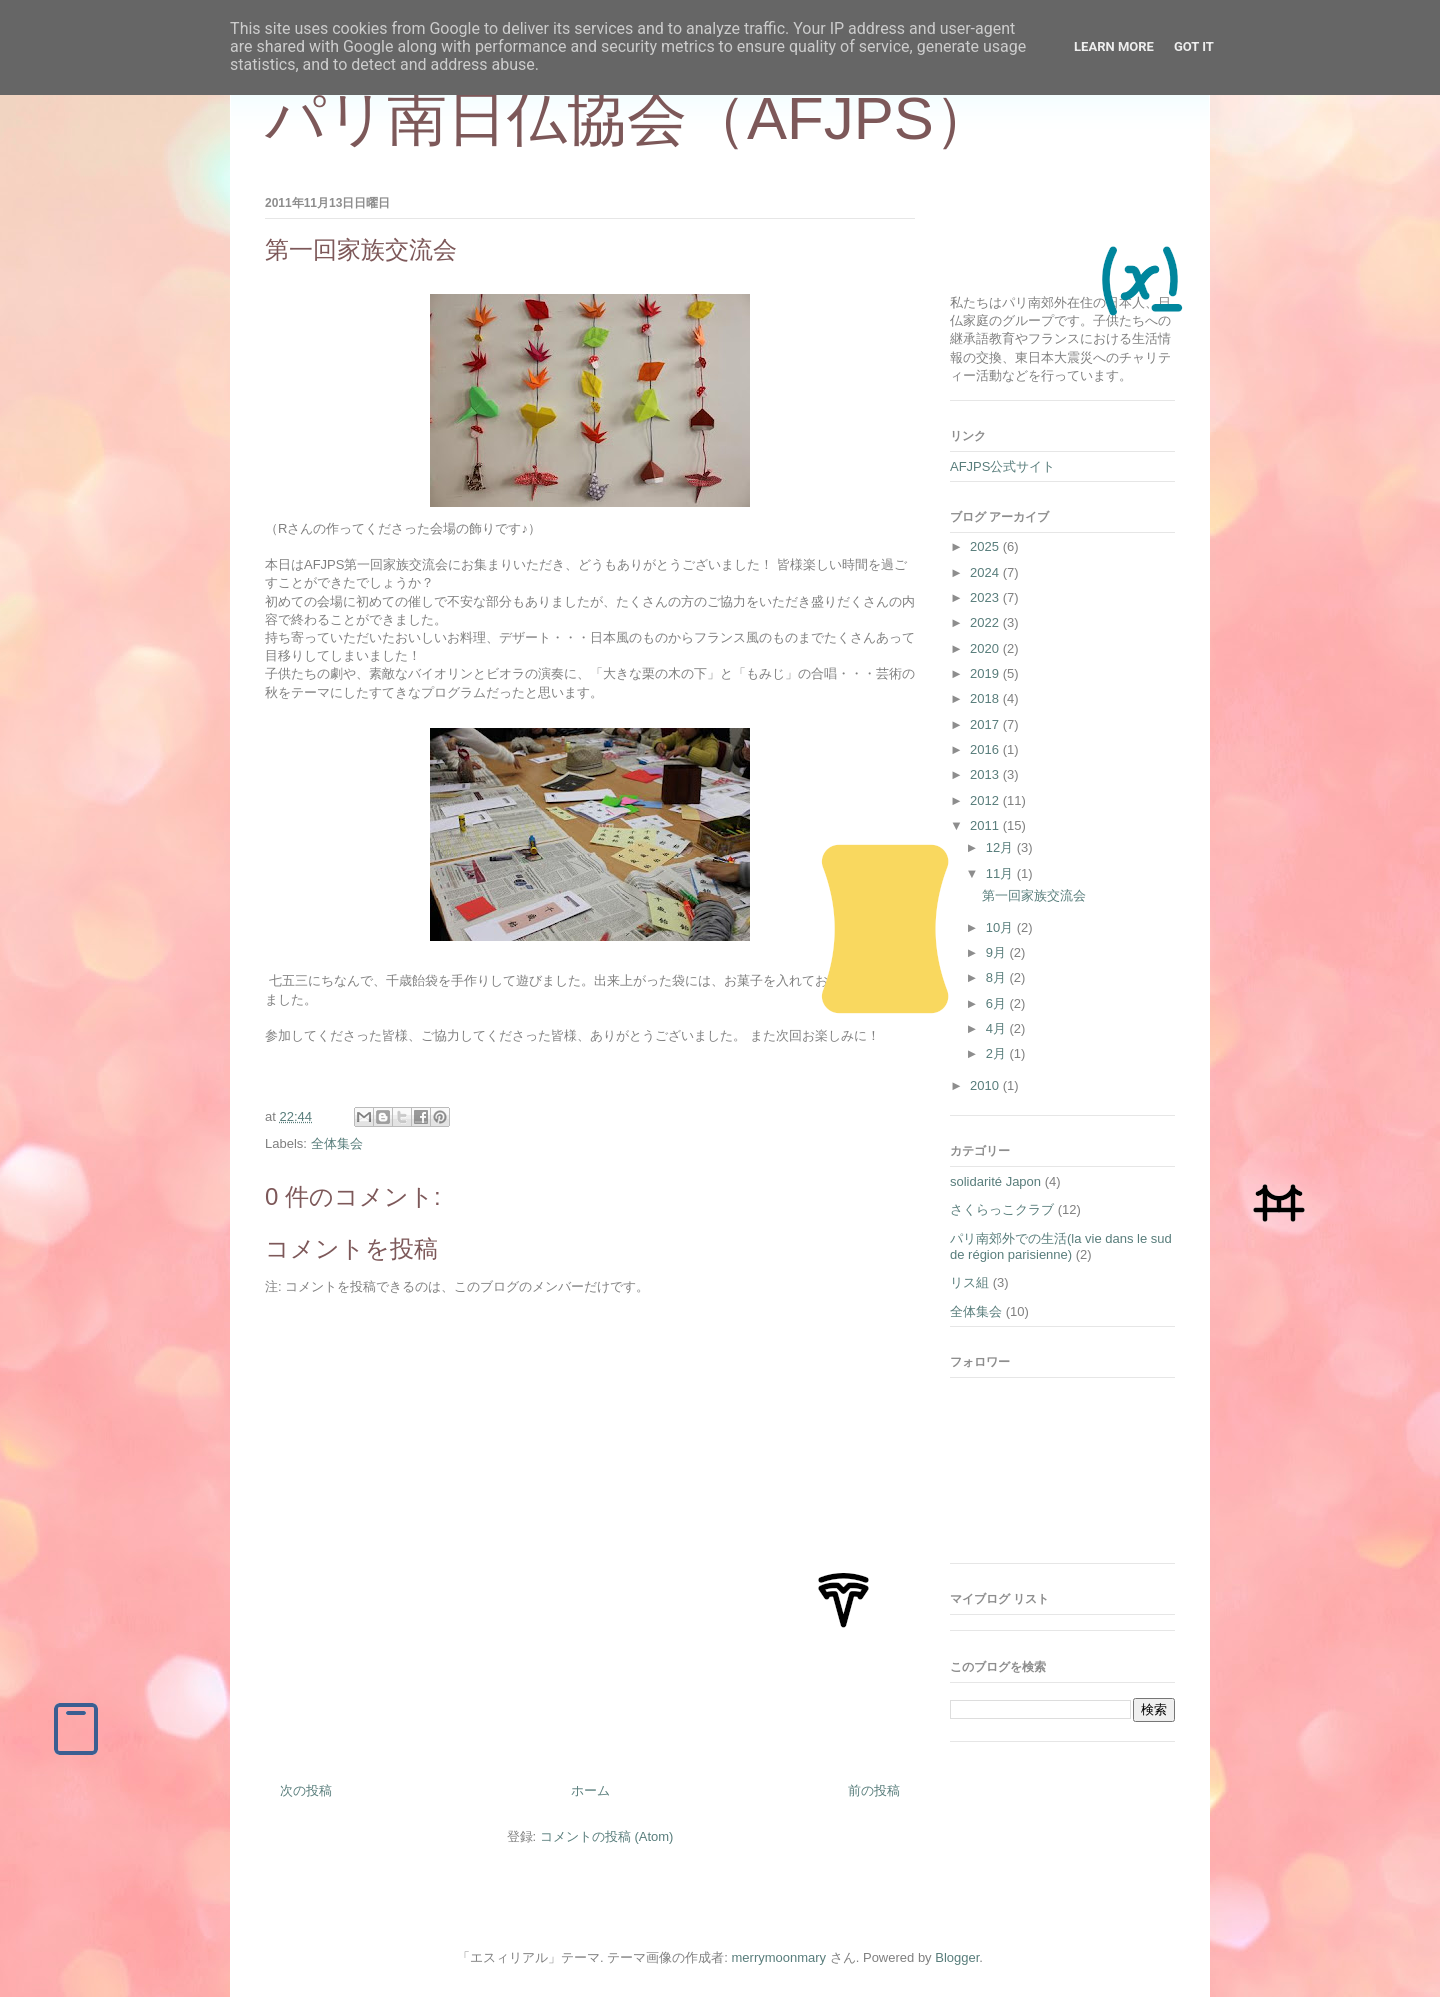  Describe the element at coordinates (76, 1729) in the screenshot. I see `tablet device with top speaker` at that location.